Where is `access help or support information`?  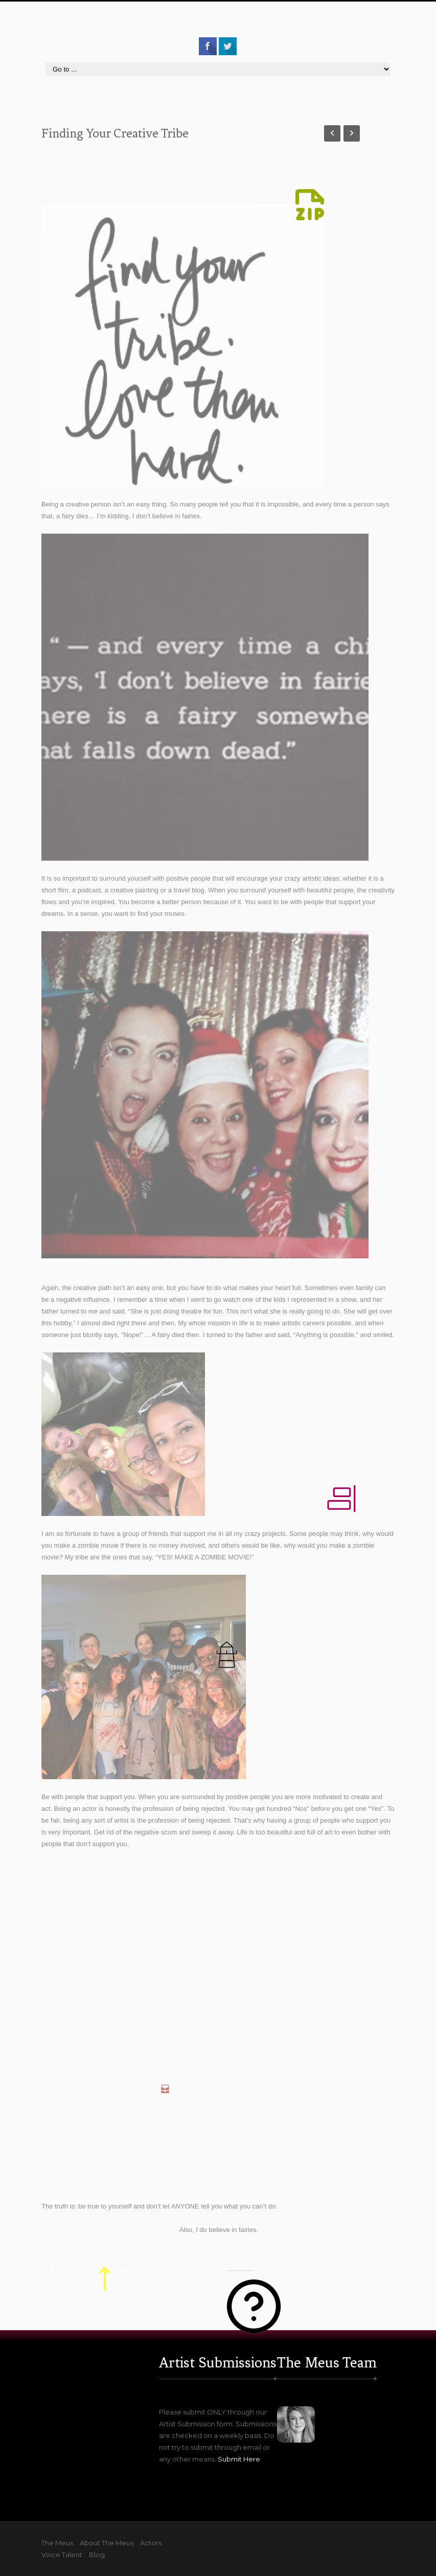
access help or support information is located at coordinates (254, 2306).